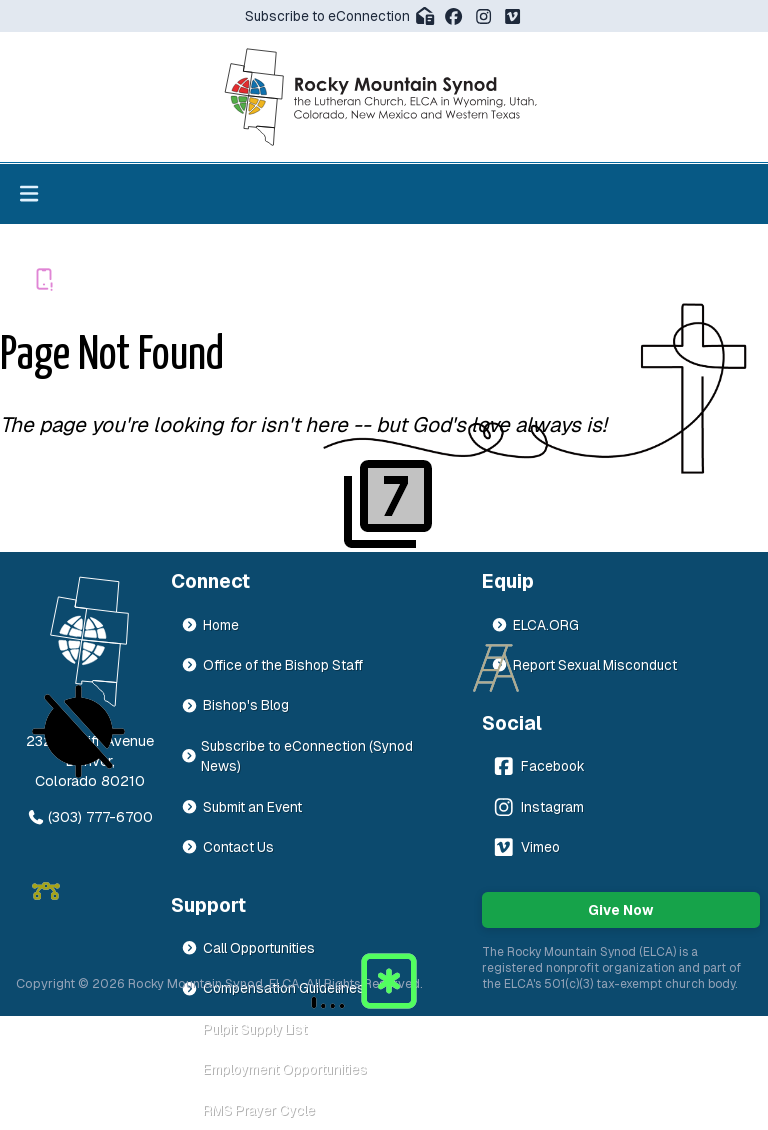 The width and height of the screenshot is (768, 1130). Describe the element at coordinates (46, 891) in the screenshot. I see `edit vector path with bezier curve handles` at that location.